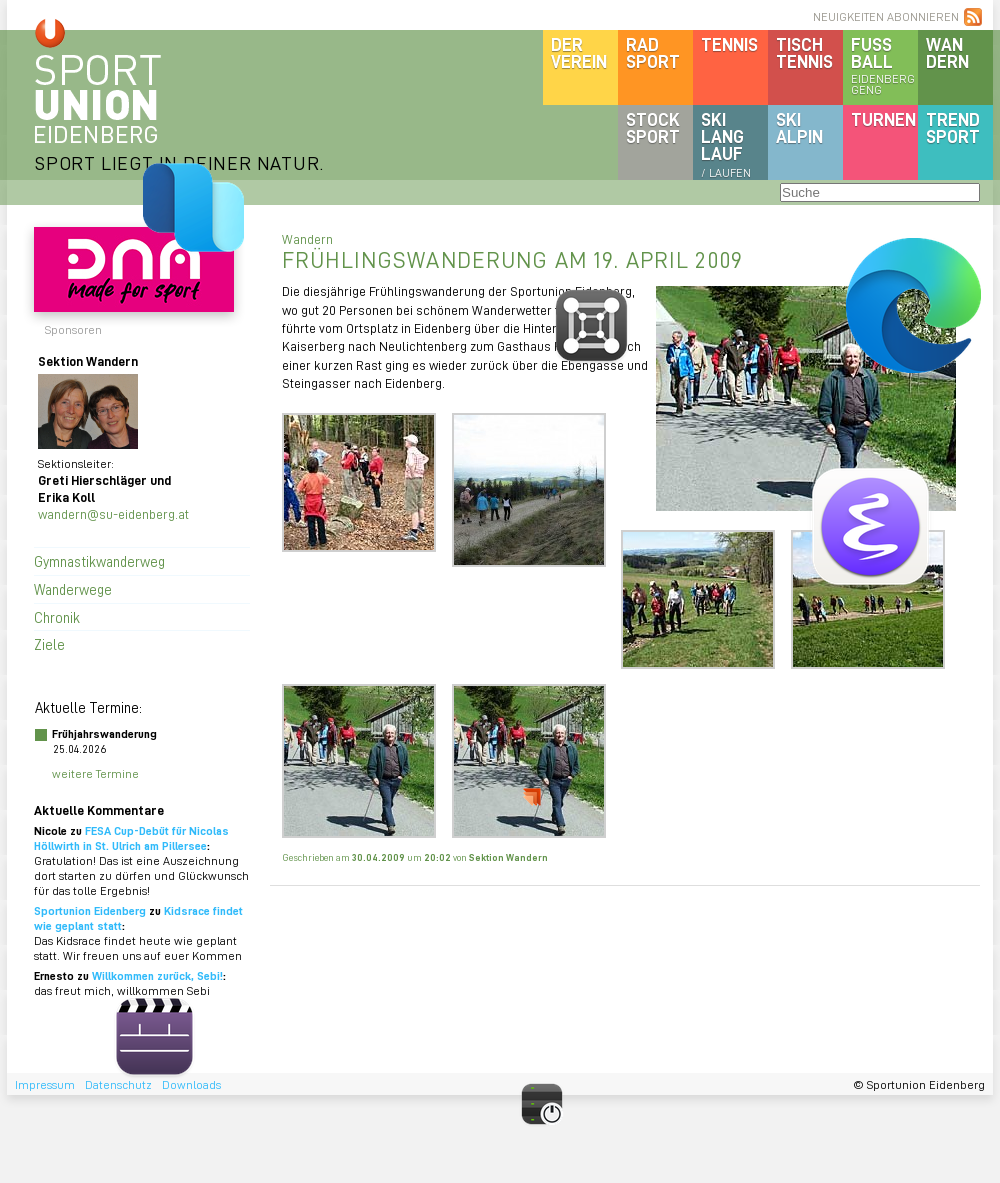 Image resolution: width=1000 pixels, height=1183 pixels. What do you see at coordinates (913, 305) in the screenshot?
I see `open Microsoft Edge browser` at bounding box center [913, 305].